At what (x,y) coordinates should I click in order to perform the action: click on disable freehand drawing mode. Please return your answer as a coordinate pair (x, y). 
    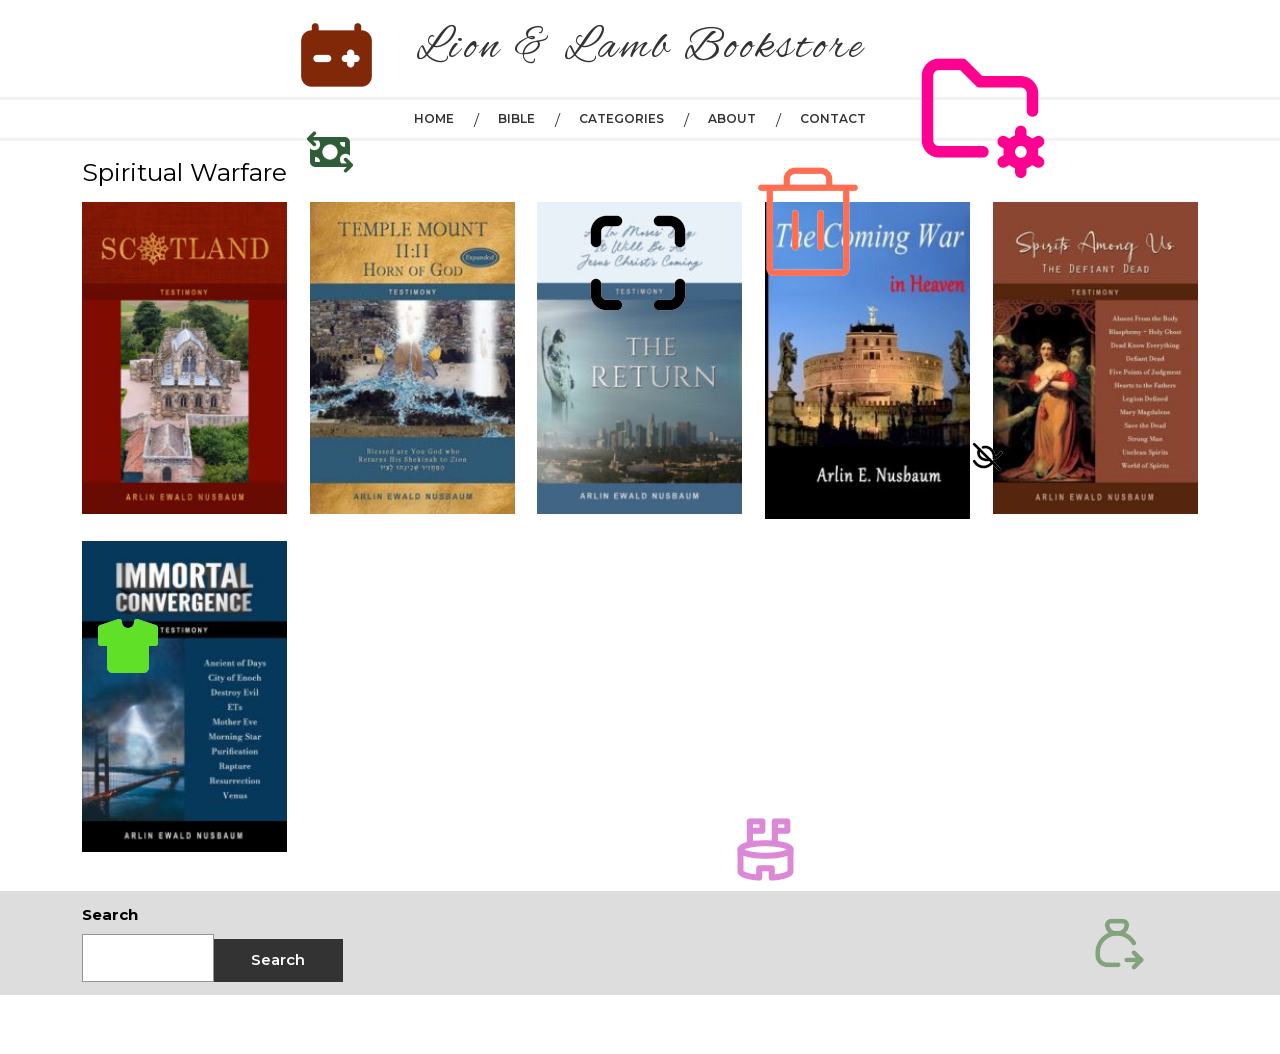
    Looking at the image, I should click on (987, 457).